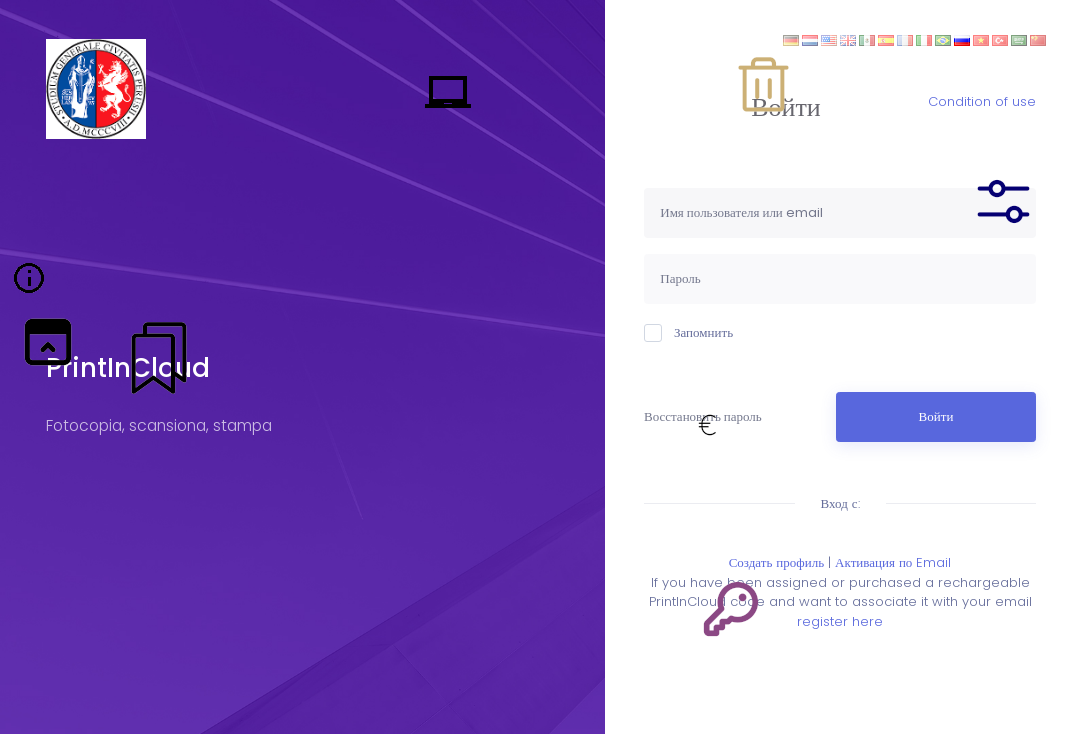 This screenshot has height=734, width=1075. I want to click on delete this item, so click(763, 86).